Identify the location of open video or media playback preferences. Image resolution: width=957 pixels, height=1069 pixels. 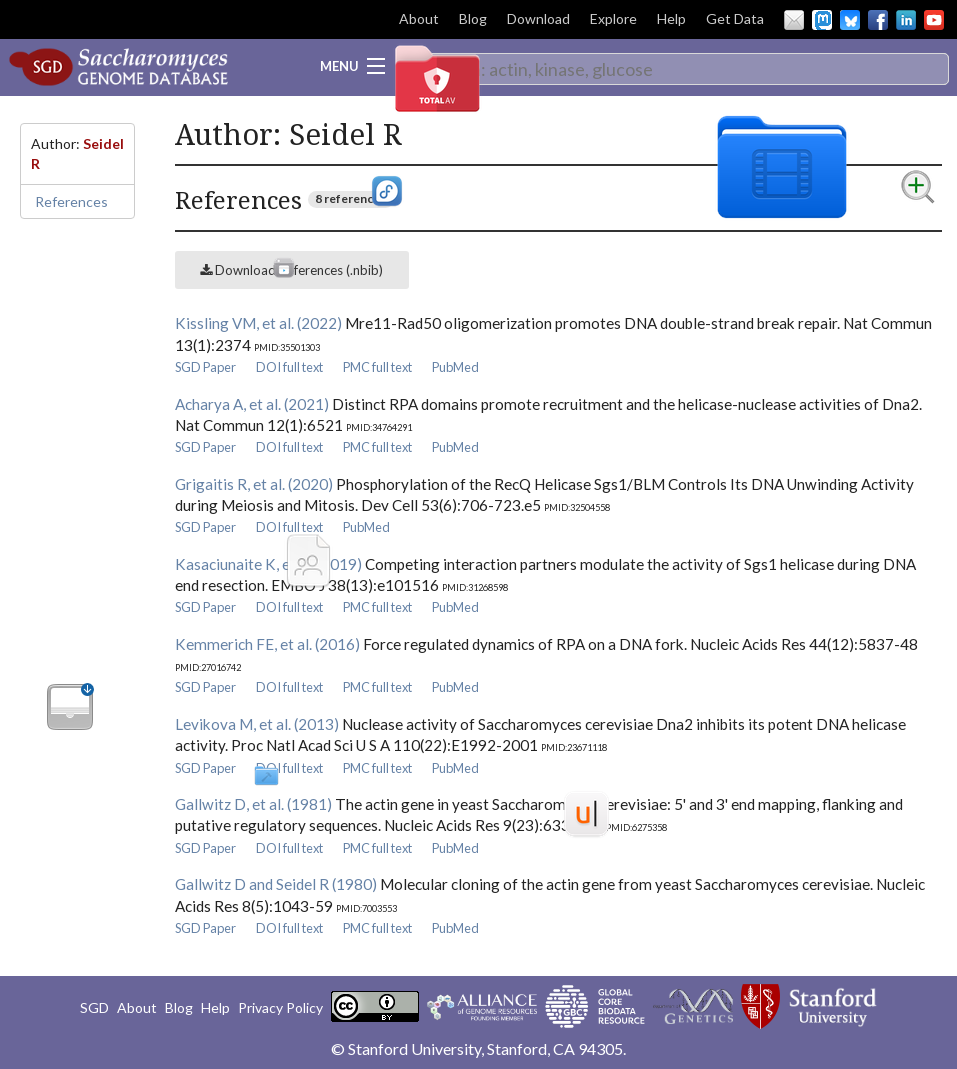
(284, 268).